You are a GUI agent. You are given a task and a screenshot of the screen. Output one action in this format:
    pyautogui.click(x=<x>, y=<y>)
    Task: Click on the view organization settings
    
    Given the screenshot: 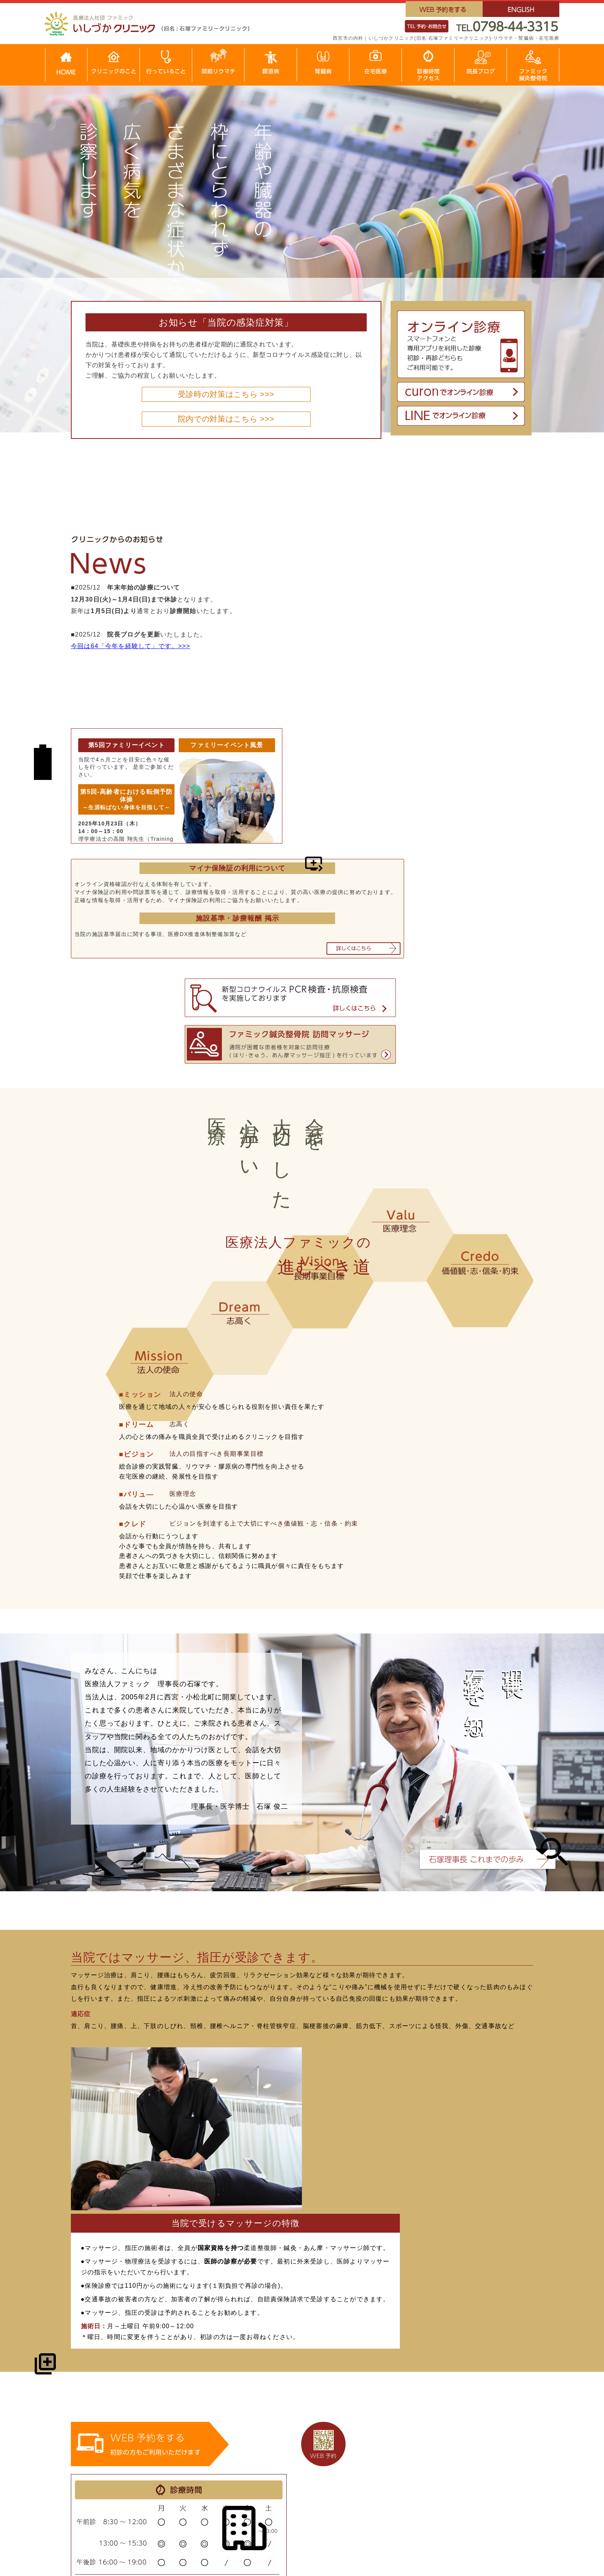 What is the action you would take?
    pyautogui.click(x=244, y=2528)
    